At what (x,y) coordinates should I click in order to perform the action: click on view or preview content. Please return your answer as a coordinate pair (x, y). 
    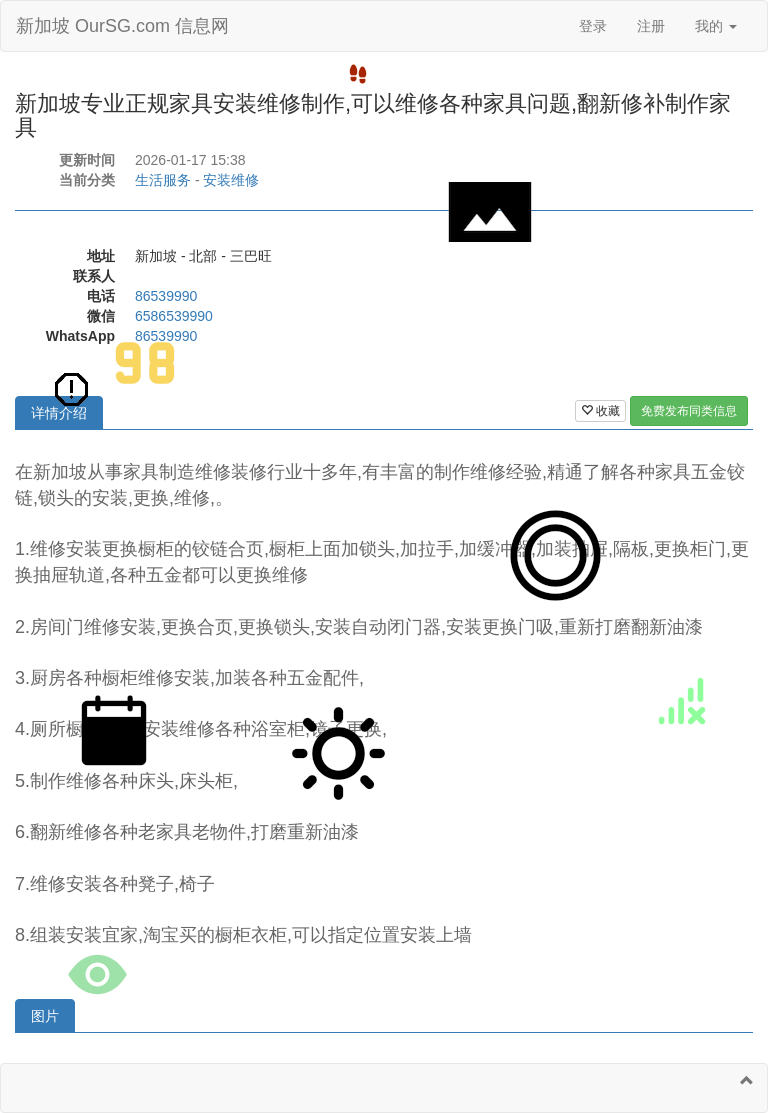
    Looking at the image, I should click on (97, 974).